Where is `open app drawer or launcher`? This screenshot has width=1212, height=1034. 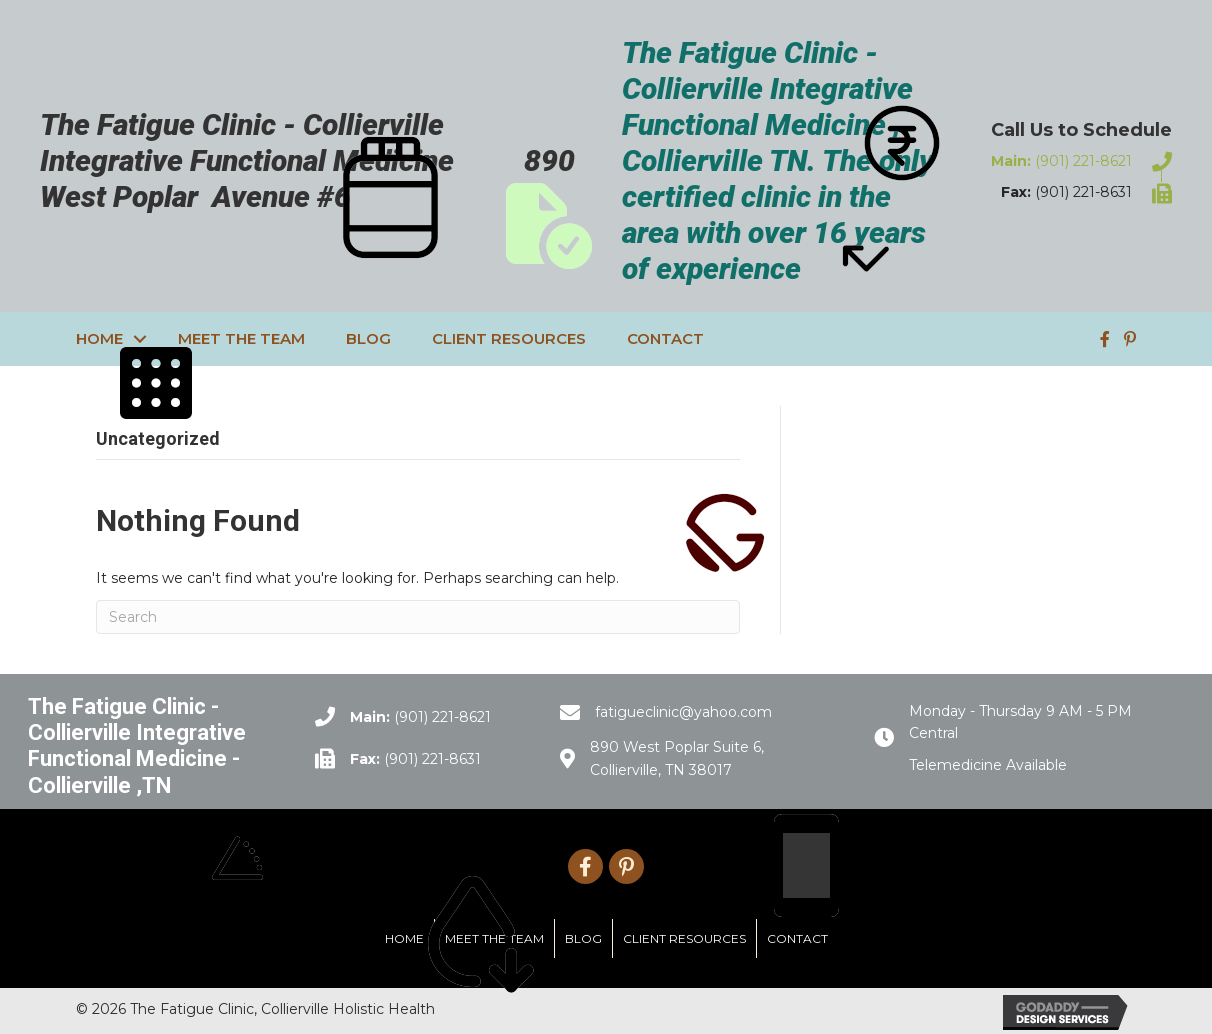
open app drawer or launcher is located at coordinates (156, 383).